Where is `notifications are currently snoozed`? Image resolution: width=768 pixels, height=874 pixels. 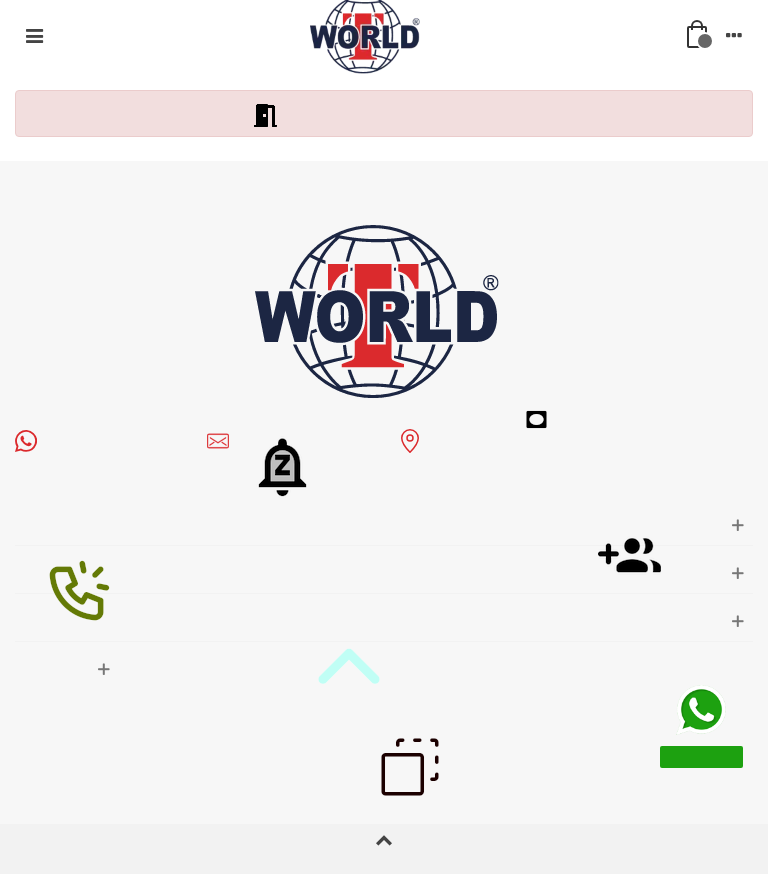
notifications are currently snoozed is located at coordinates (282, 466).